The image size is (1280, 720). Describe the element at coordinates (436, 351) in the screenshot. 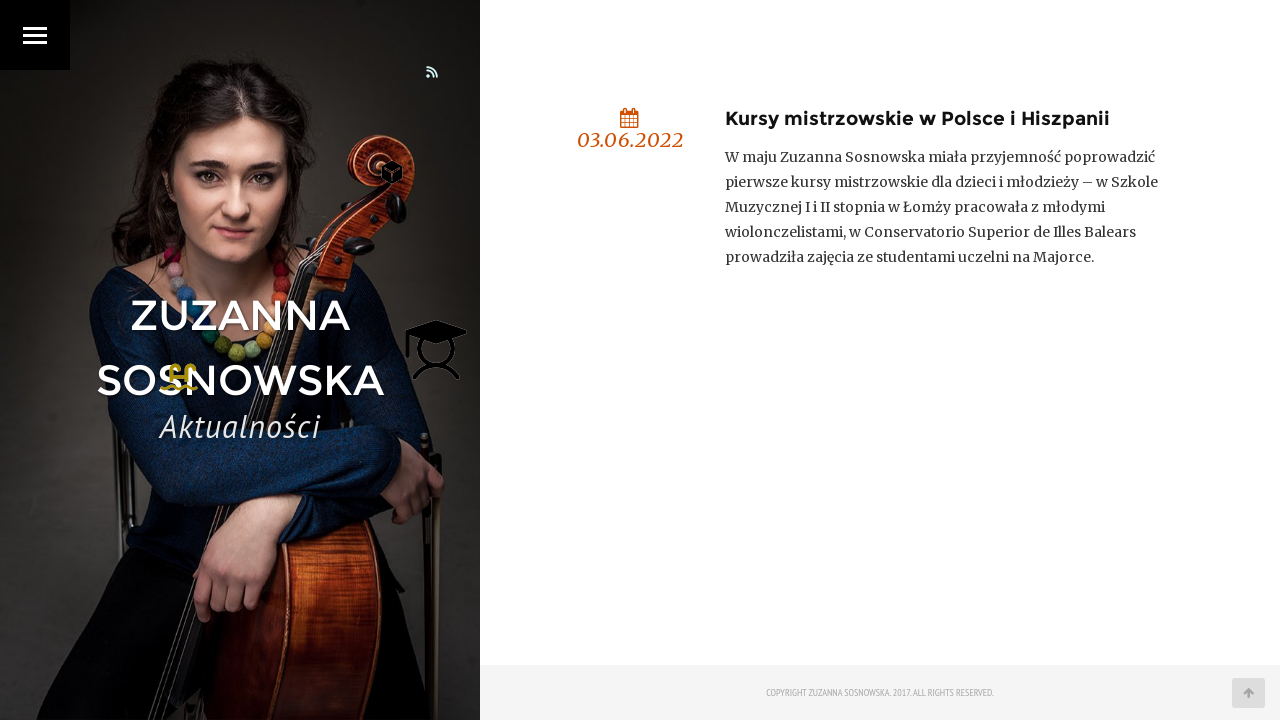

I see `view student profile or account` at that location.